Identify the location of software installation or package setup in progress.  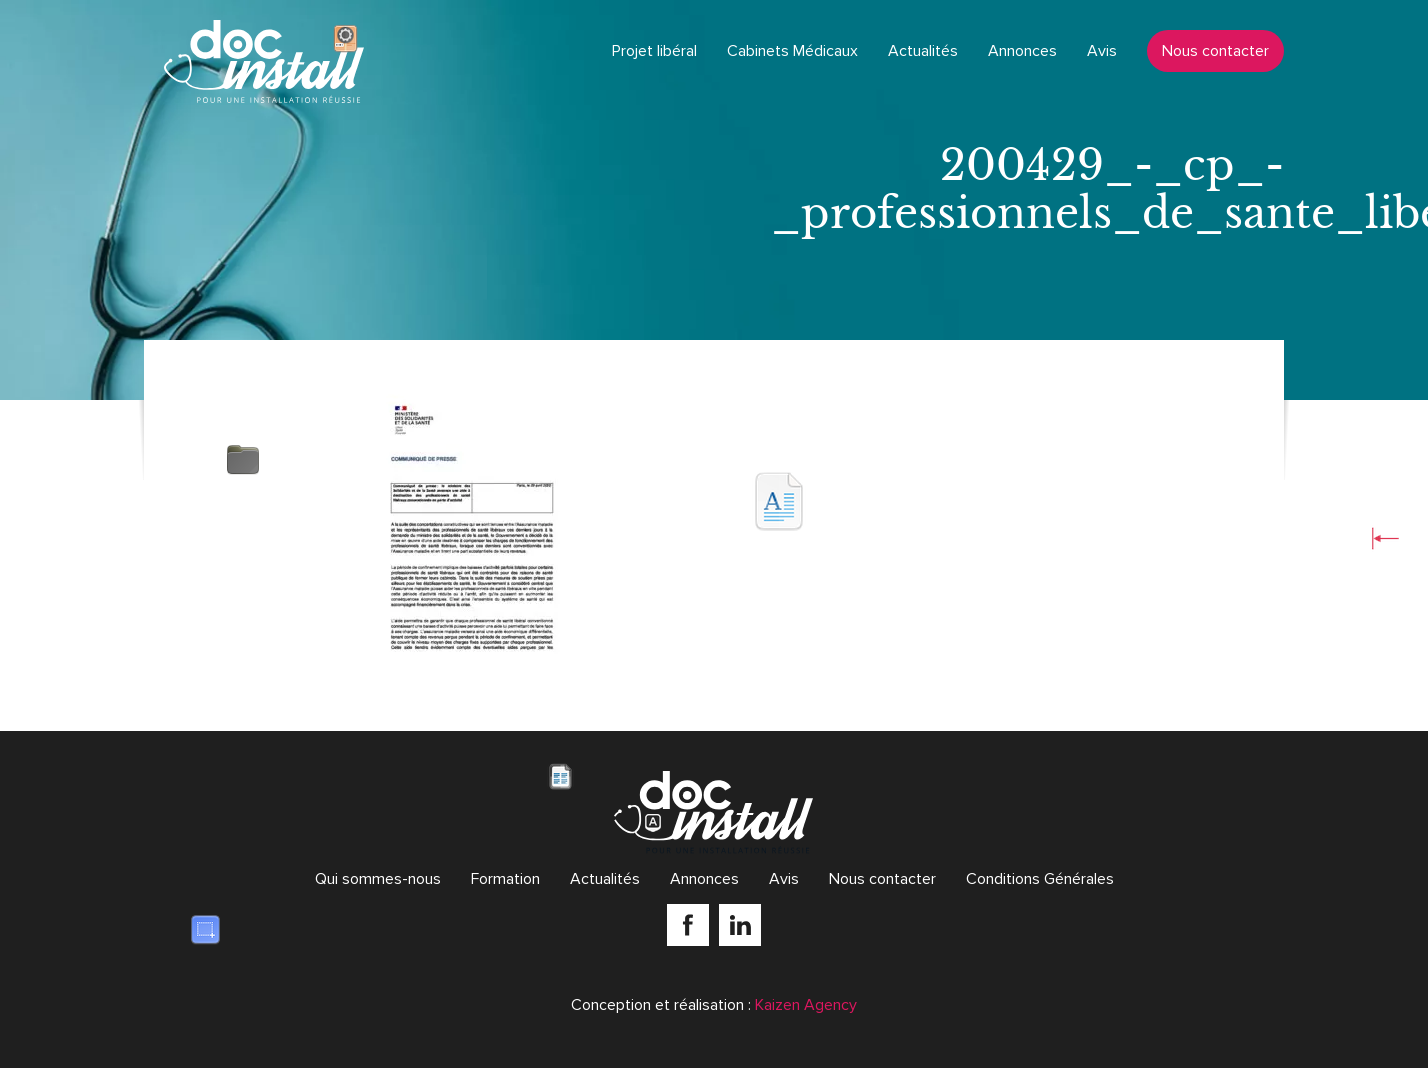
(345, 38).